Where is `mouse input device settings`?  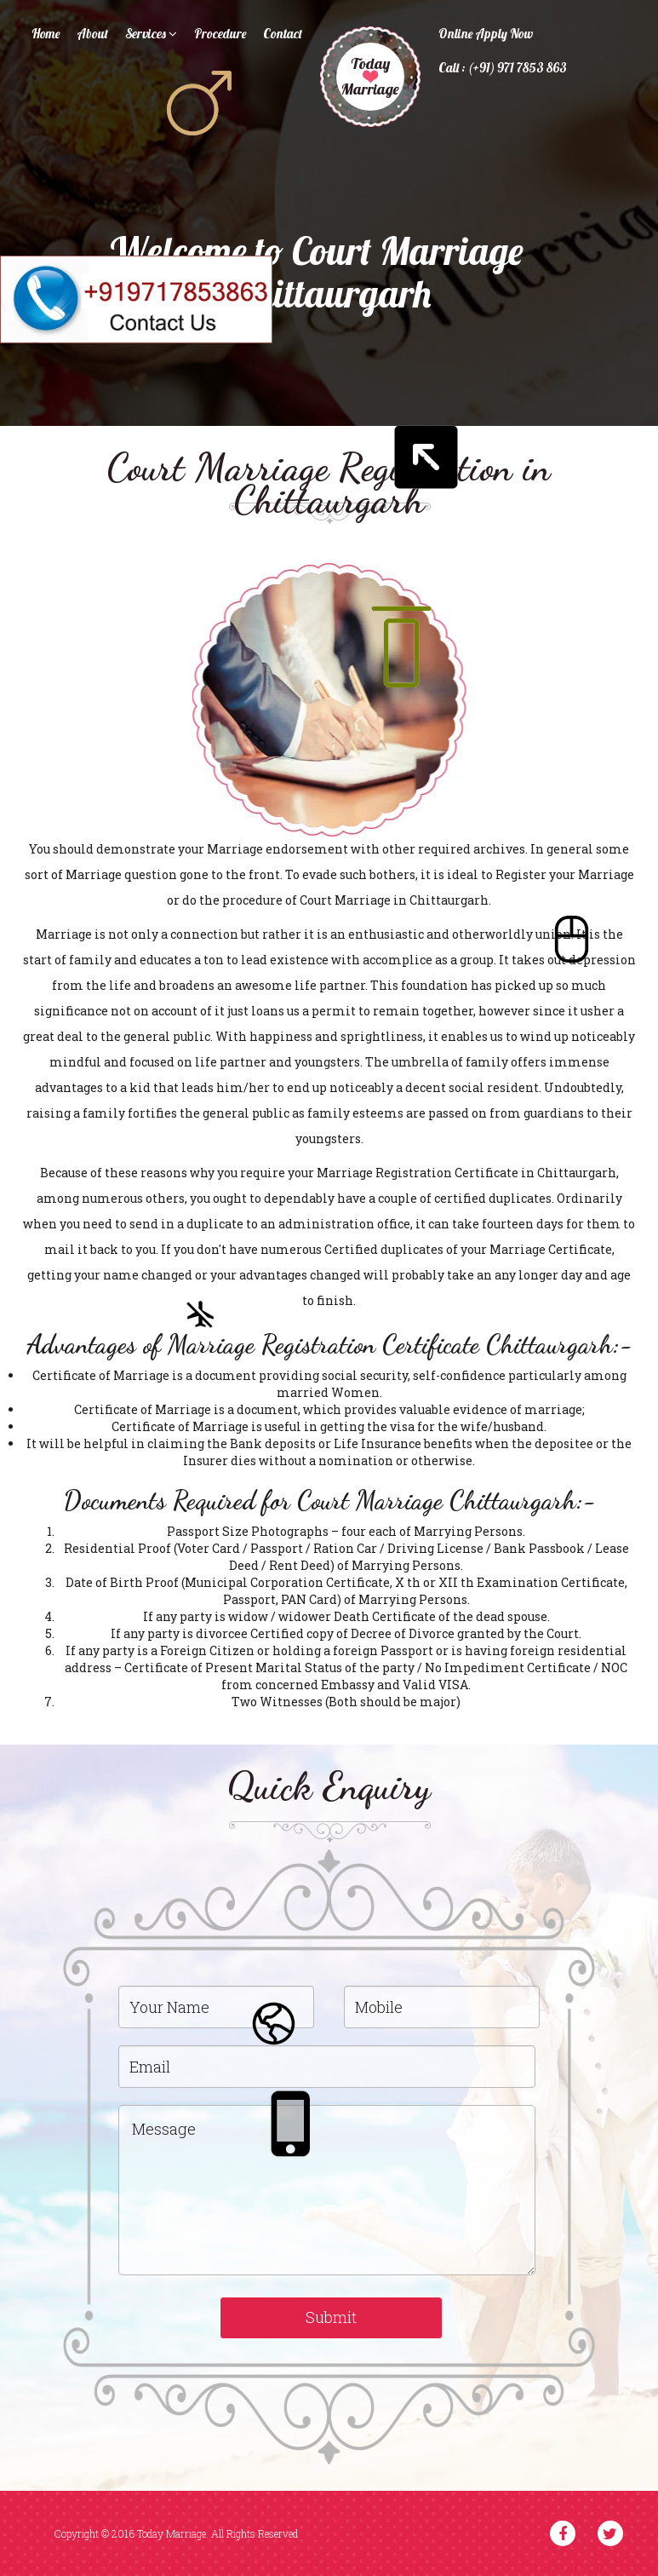
mouse input device settings is located at coordinates (571, 939).